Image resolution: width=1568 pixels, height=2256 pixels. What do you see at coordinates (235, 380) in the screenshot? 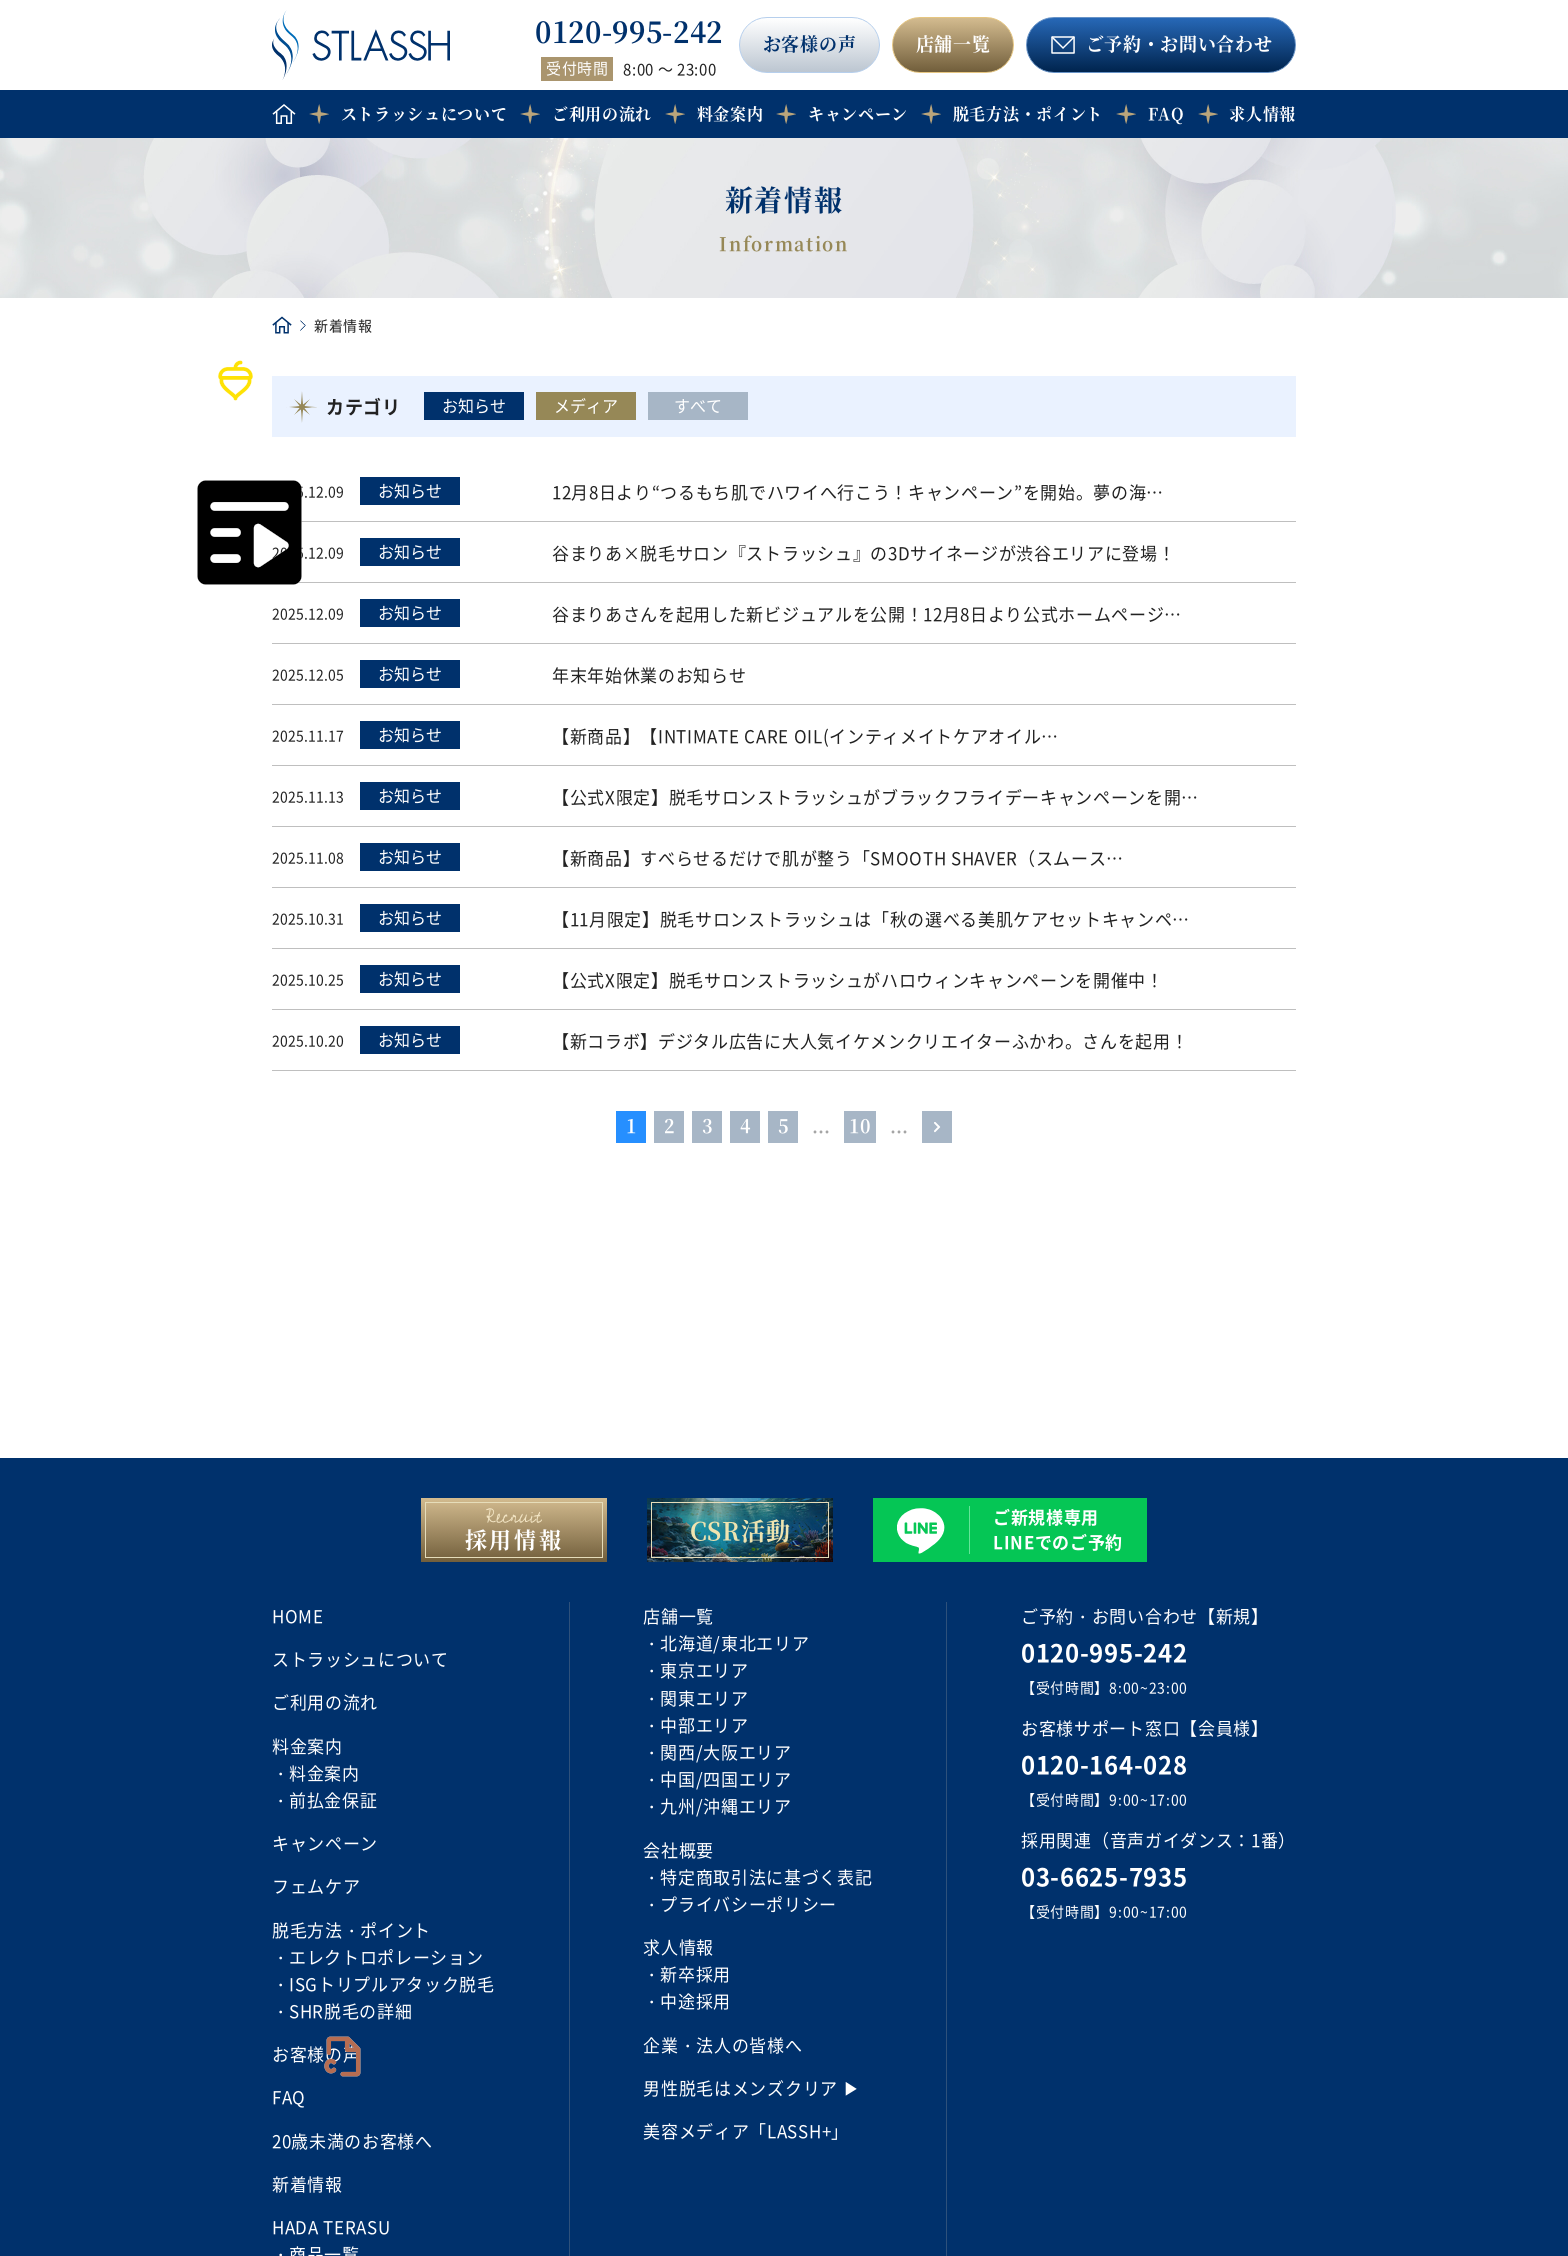
I see `nature or outdoors category indicator` at bounding box center [235, 380].